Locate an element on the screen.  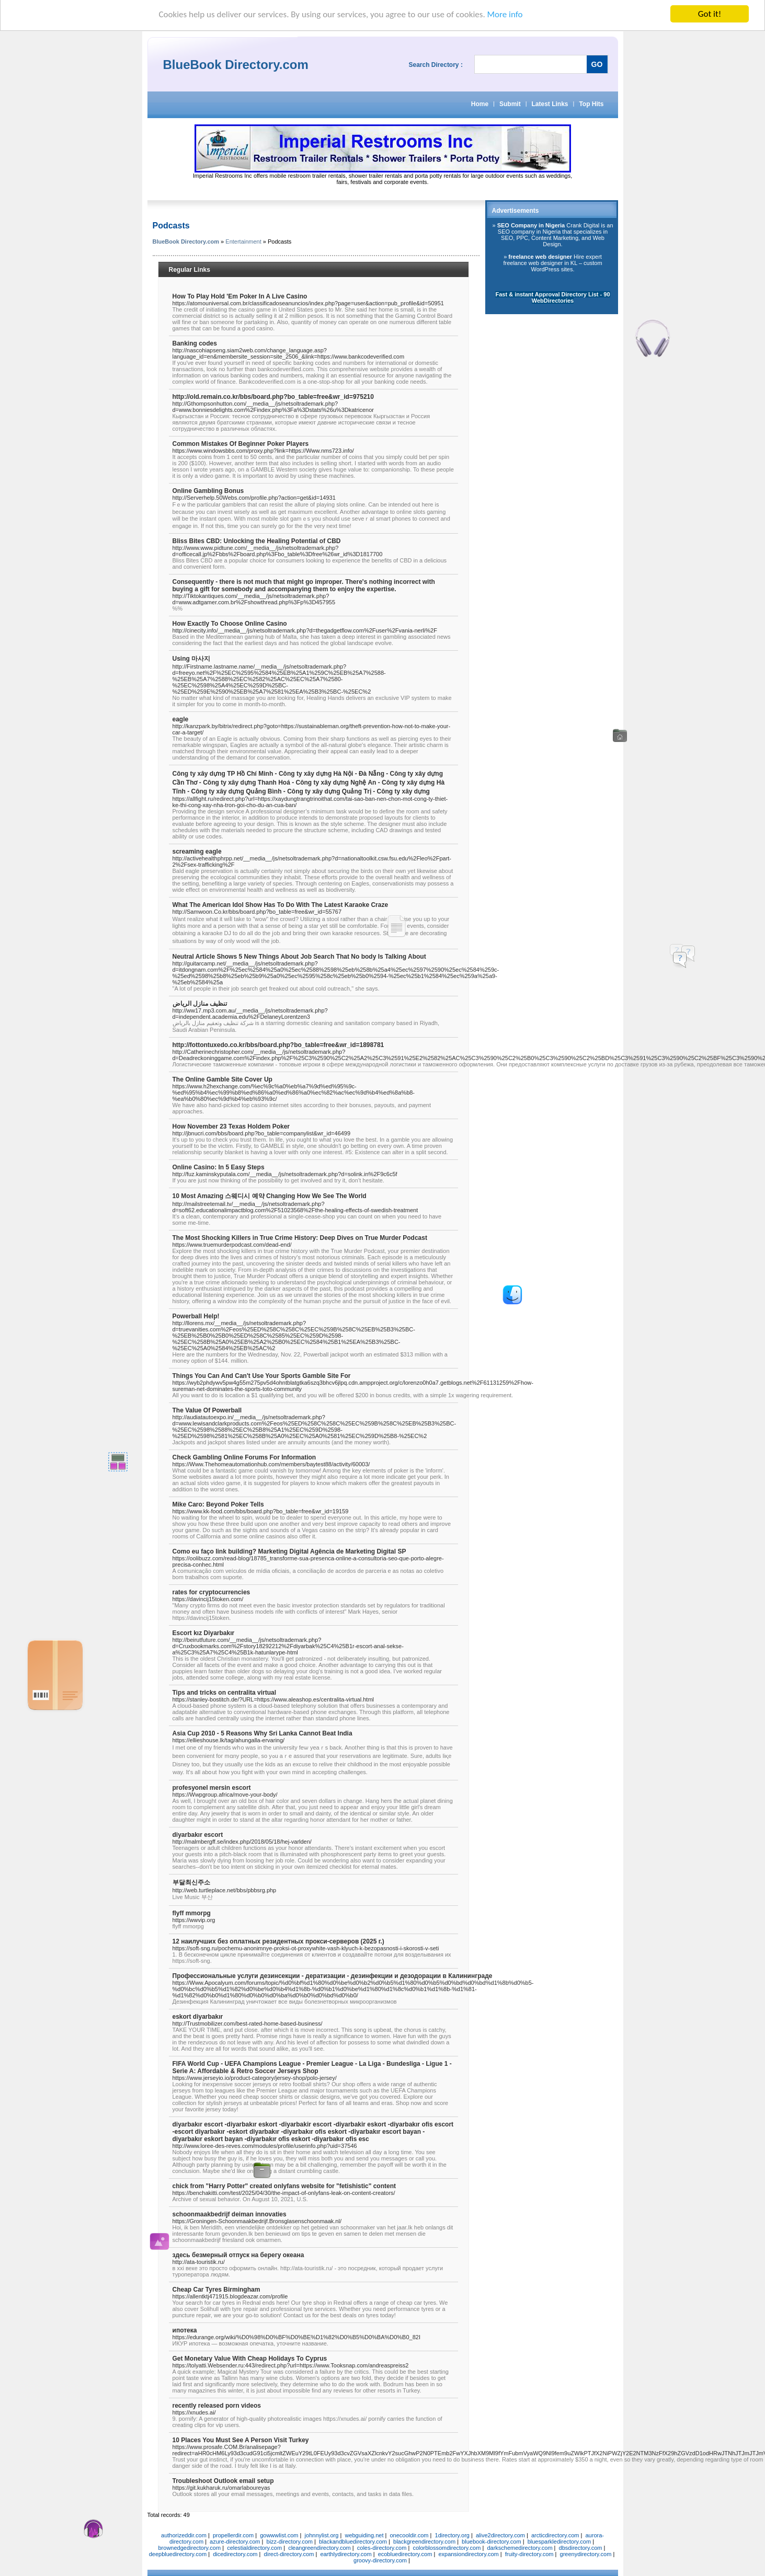
audio headset device connected is located at coordinates (93, 2528).